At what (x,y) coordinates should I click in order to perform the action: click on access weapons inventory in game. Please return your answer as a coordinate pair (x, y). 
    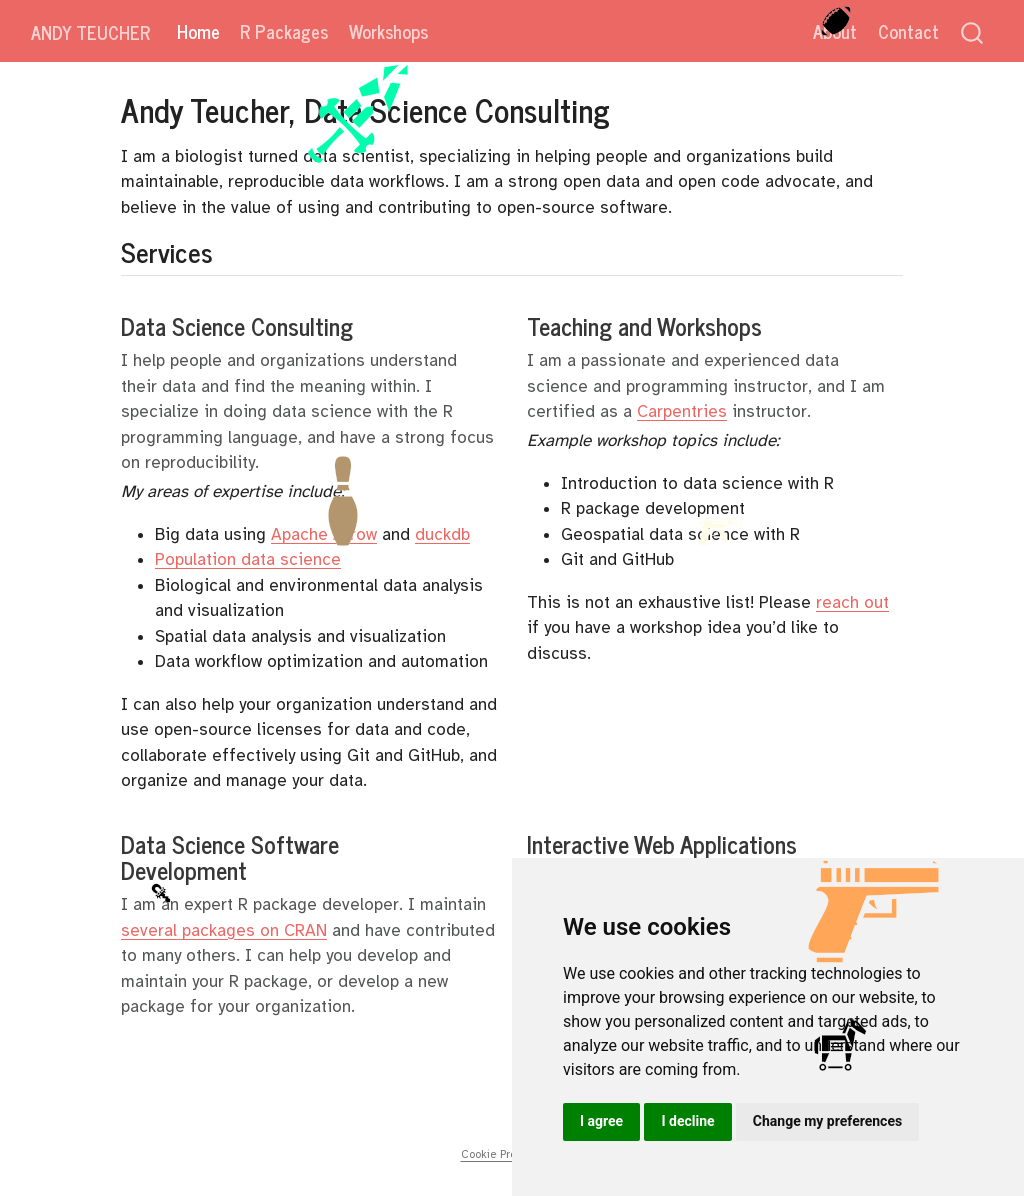
    Looking at the image, I should click on (873, 911).